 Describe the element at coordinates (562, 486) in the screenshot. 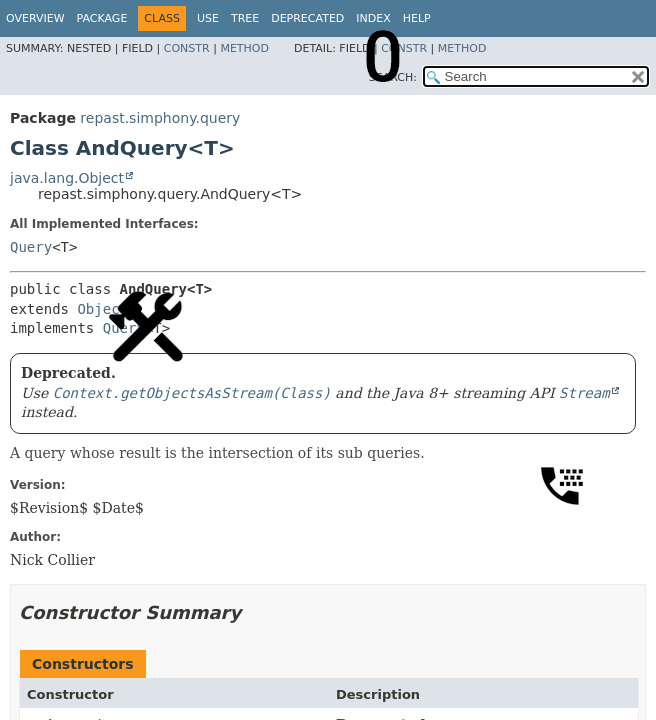

I see `access TTY/TDD accessibility calling features` at that location.